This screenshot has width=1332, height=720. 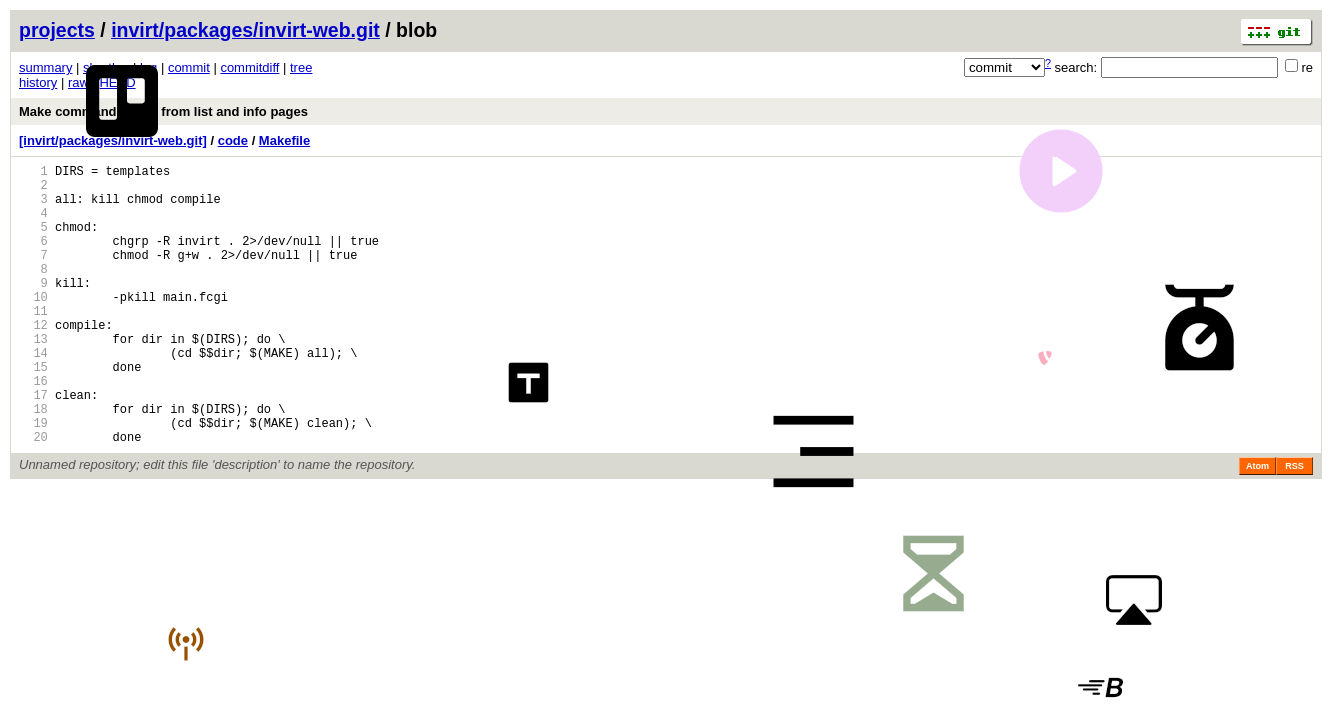 What do you see at coordinates (933, 573) in the screenshot?
I see `indicates a process is in progress or loading` at bounding box center [933, 573].